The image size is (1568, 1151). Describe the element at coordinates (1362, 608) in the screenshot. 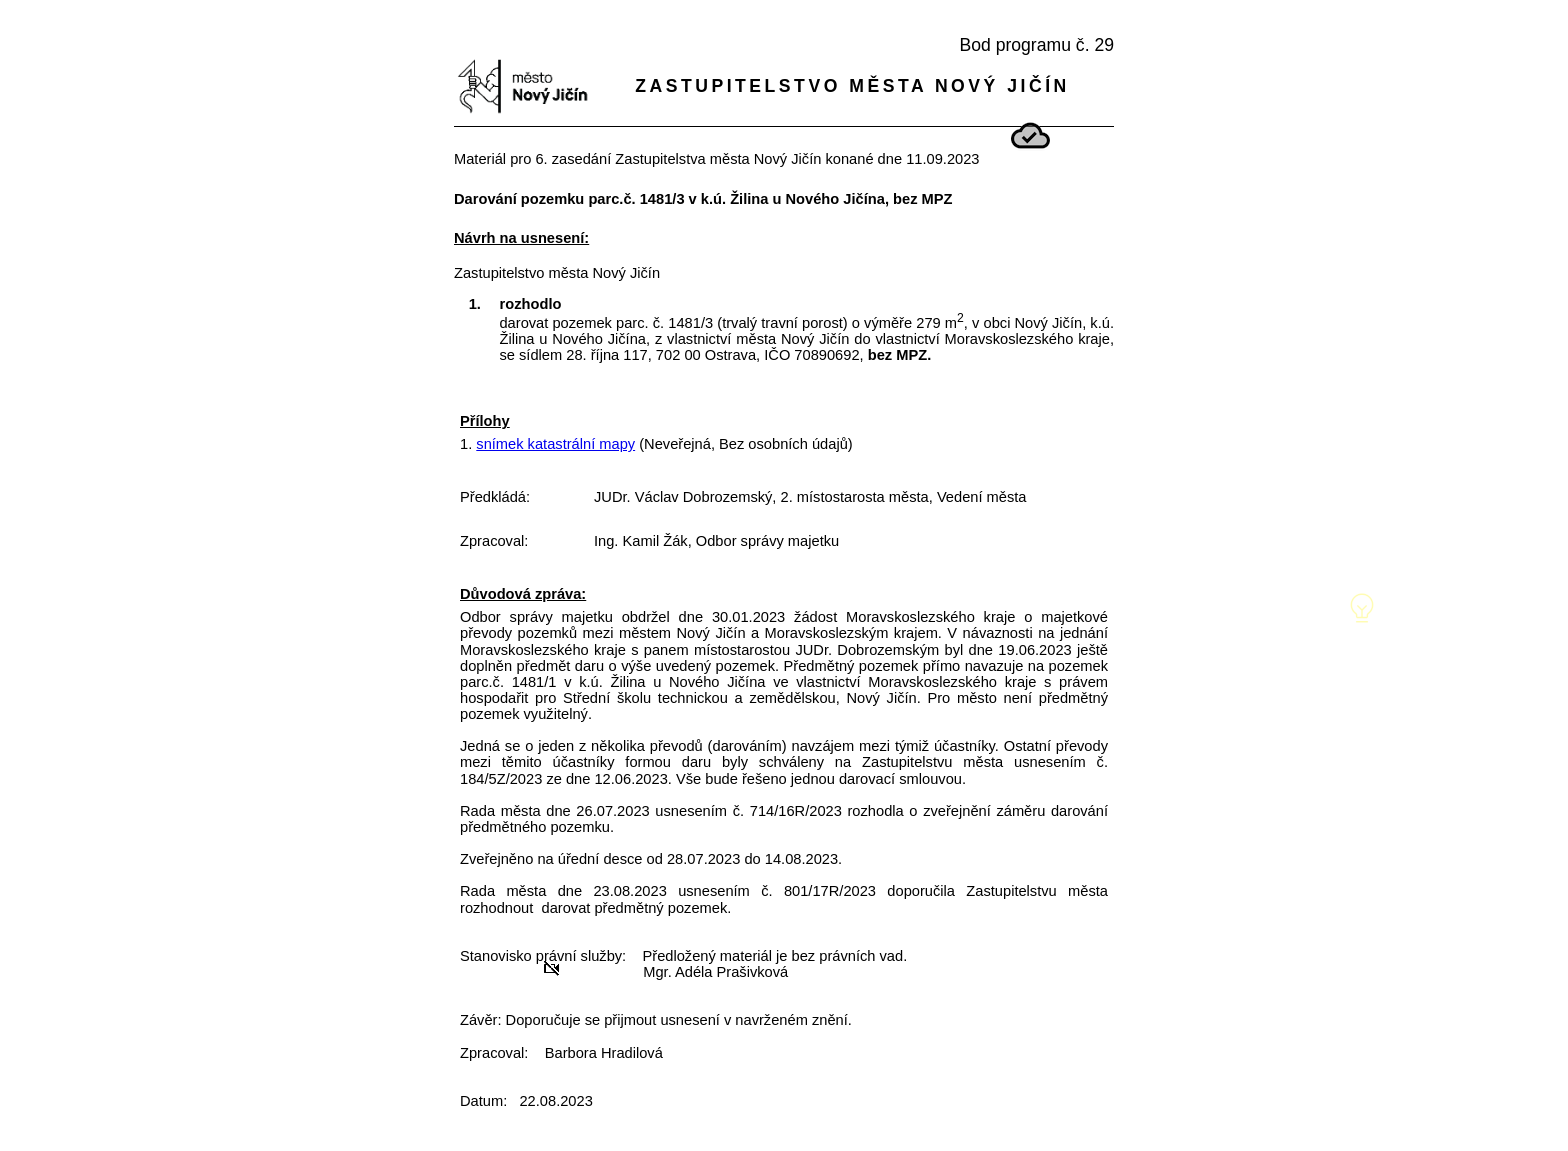

I see `toggle idea or suggestion feature` at that location.